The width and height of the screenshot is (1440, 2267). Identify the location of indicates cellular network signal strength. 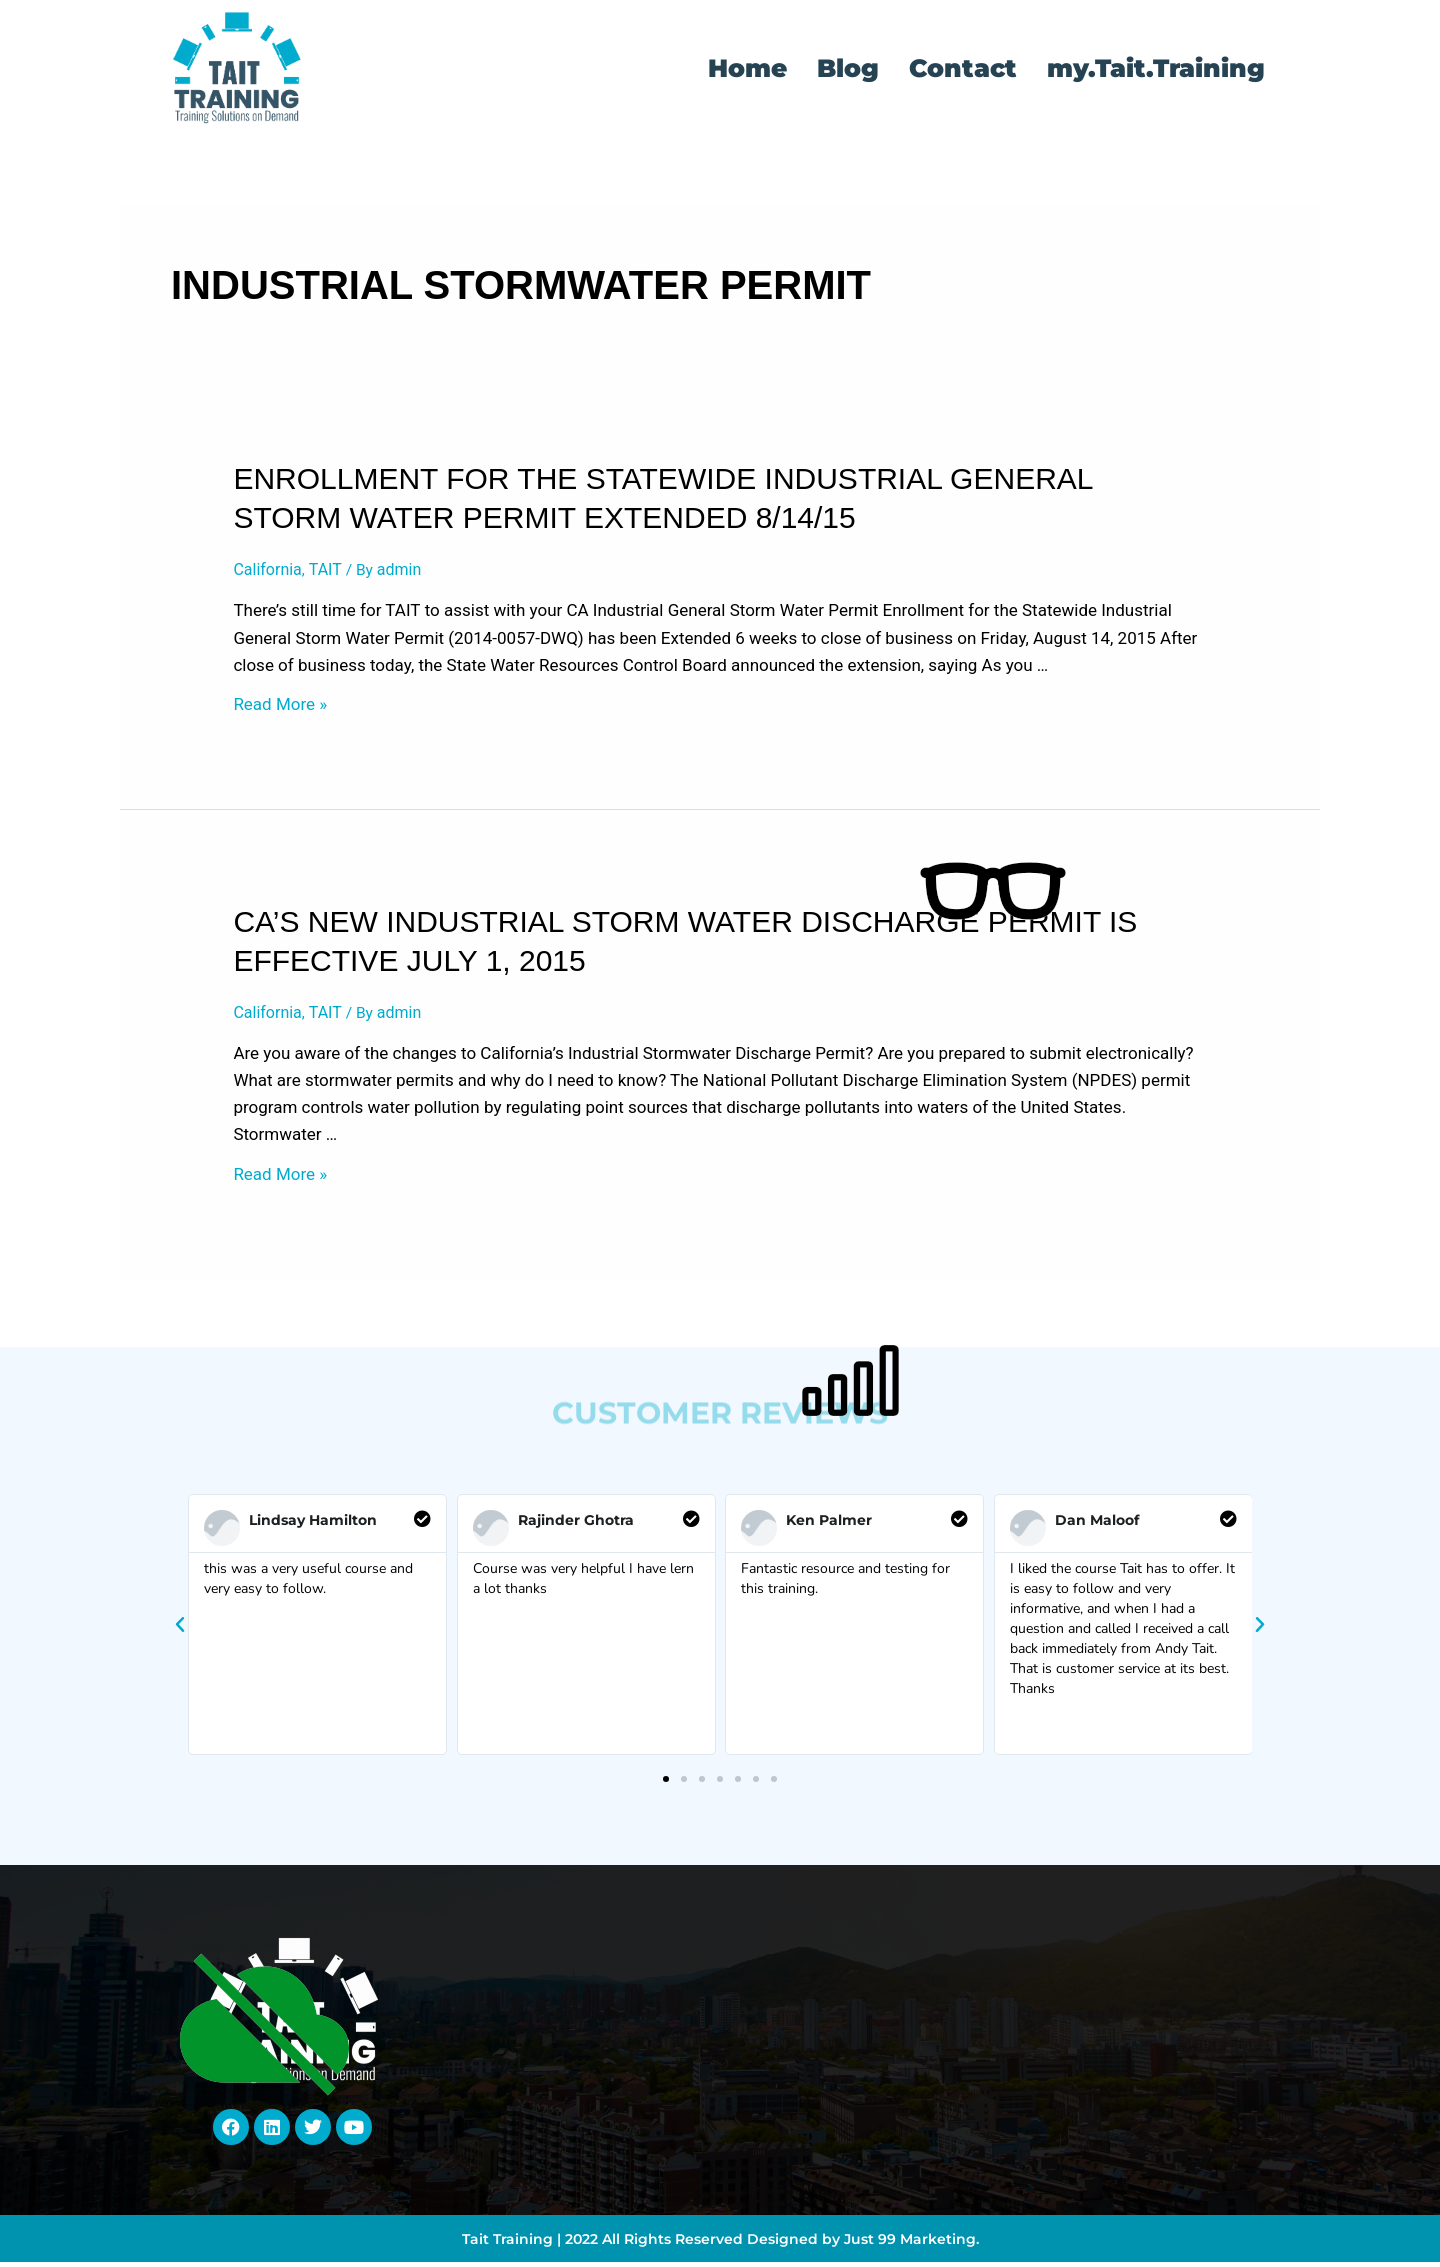
(850, 1380).